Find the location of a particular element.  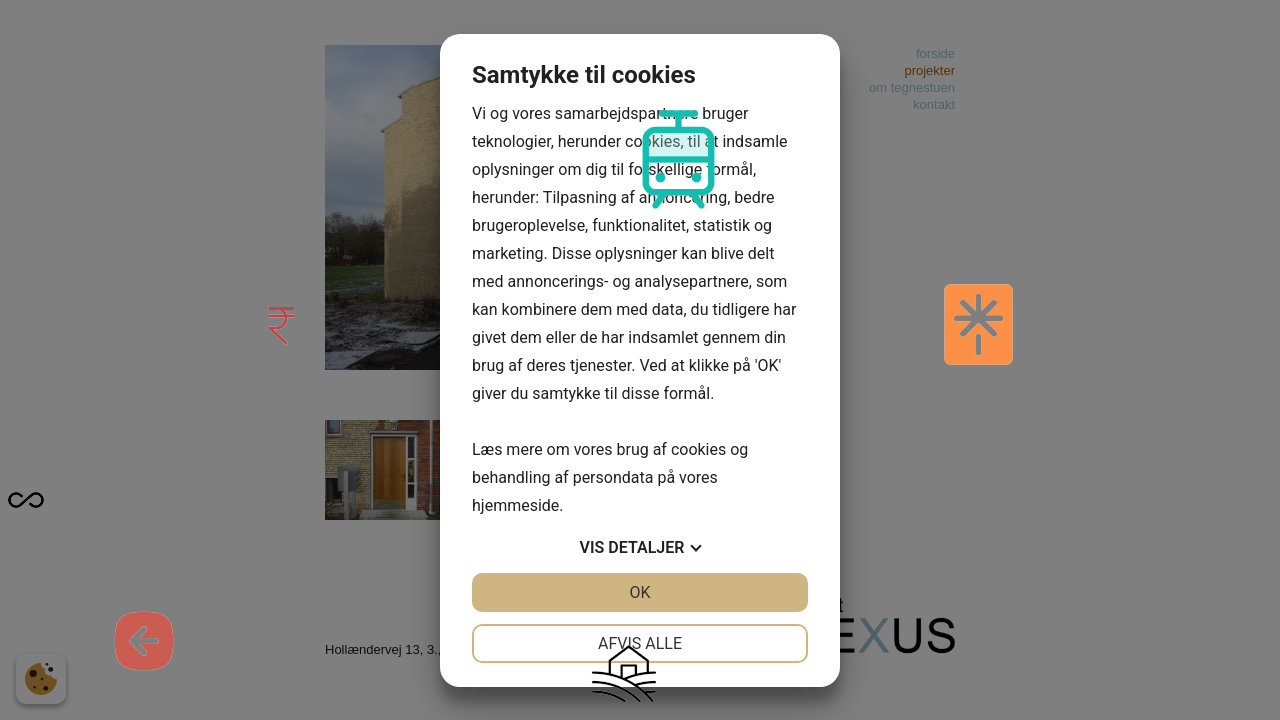

go back to the previous screen is located at coordinates (144, 641).